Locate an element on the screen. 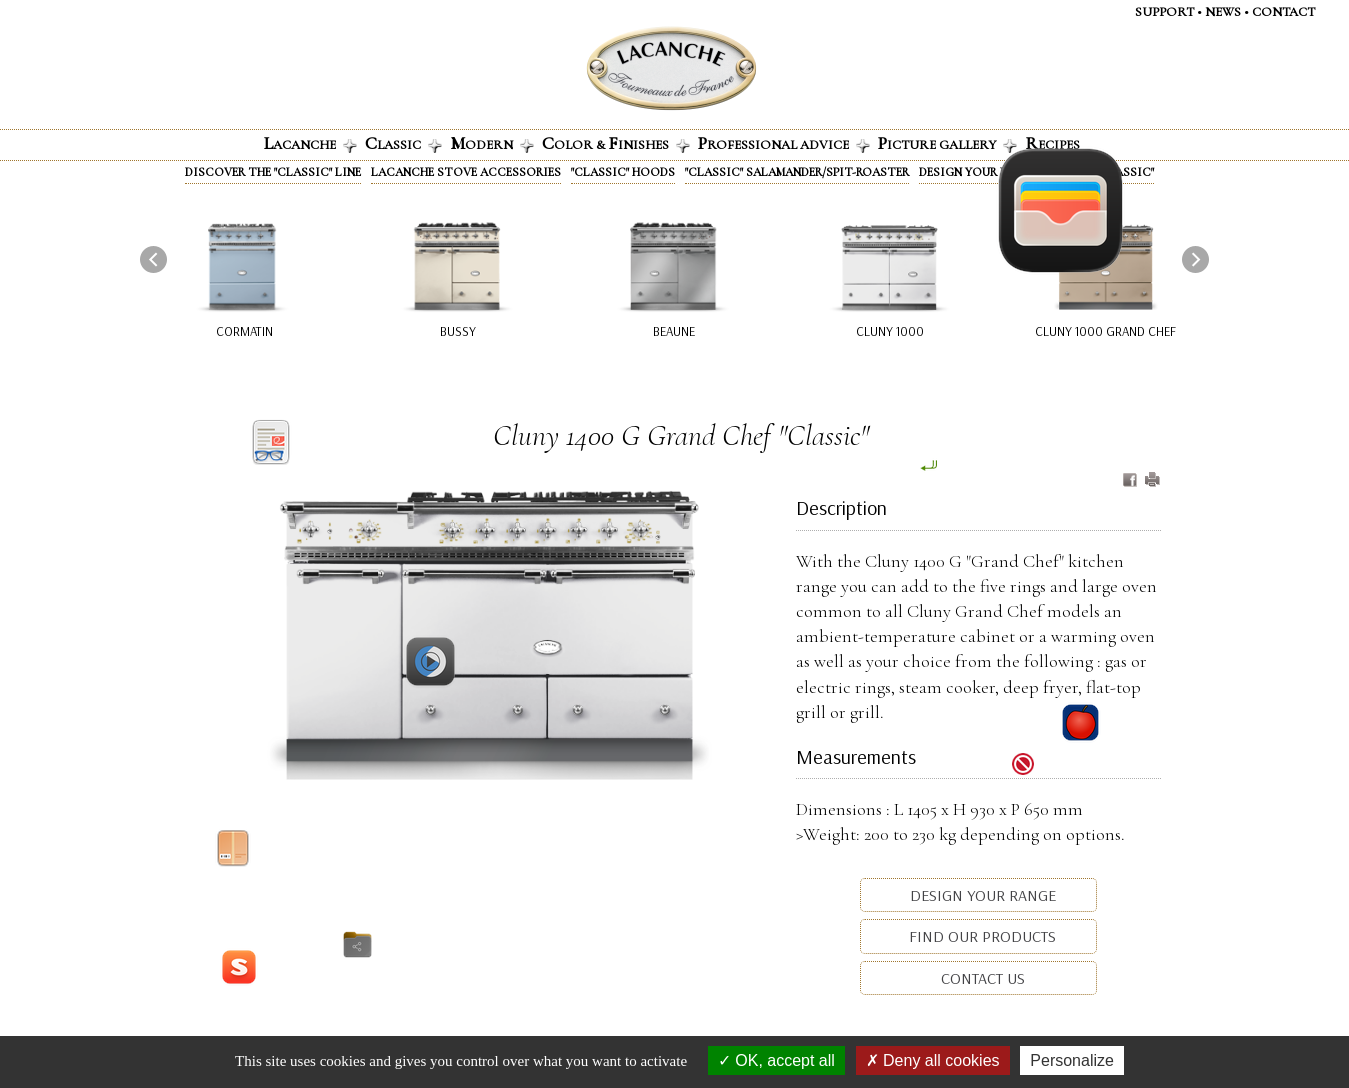 Image resolution: width=1349 pixels, height=1088 pixels. open the tapple app is located at coordinates (1080, 722).